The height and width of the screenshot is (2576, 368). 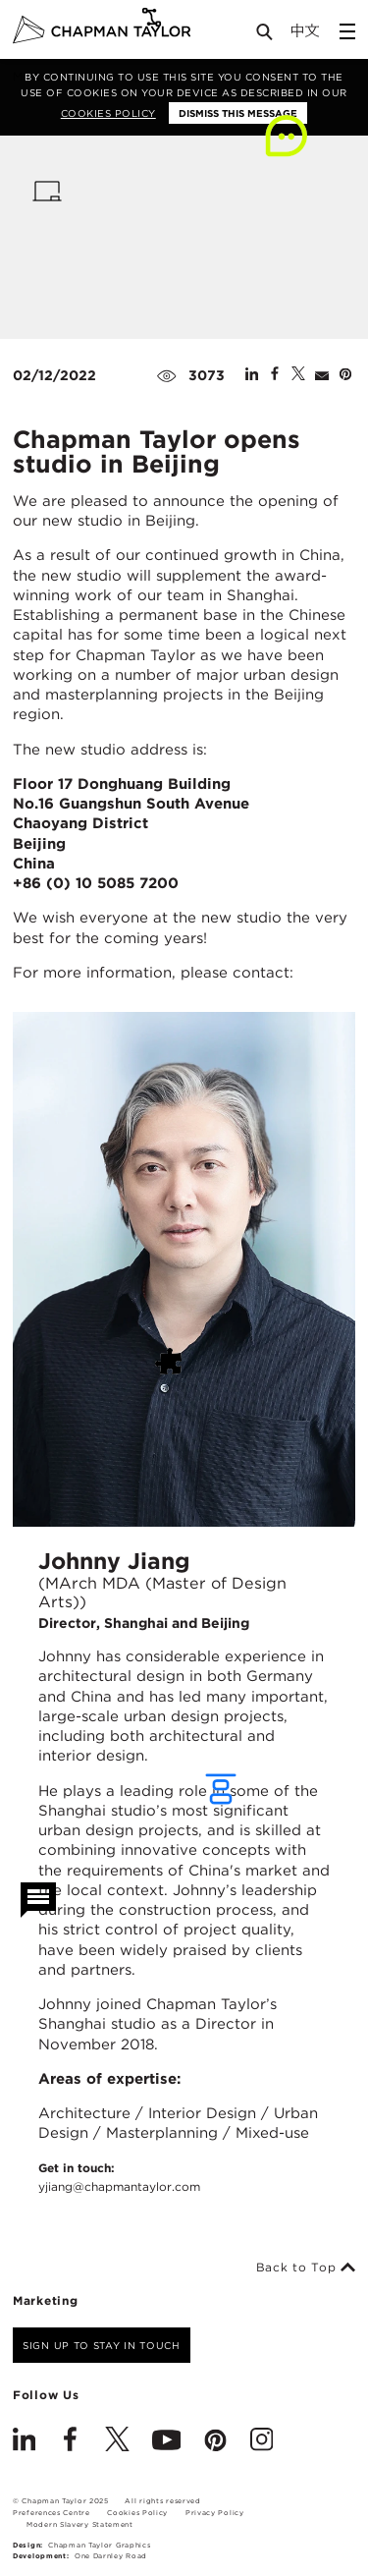 What do you see at coordinates (286, 137) in the screenshot?
I see `open chat or messaging` at bounding box center [286, 137].